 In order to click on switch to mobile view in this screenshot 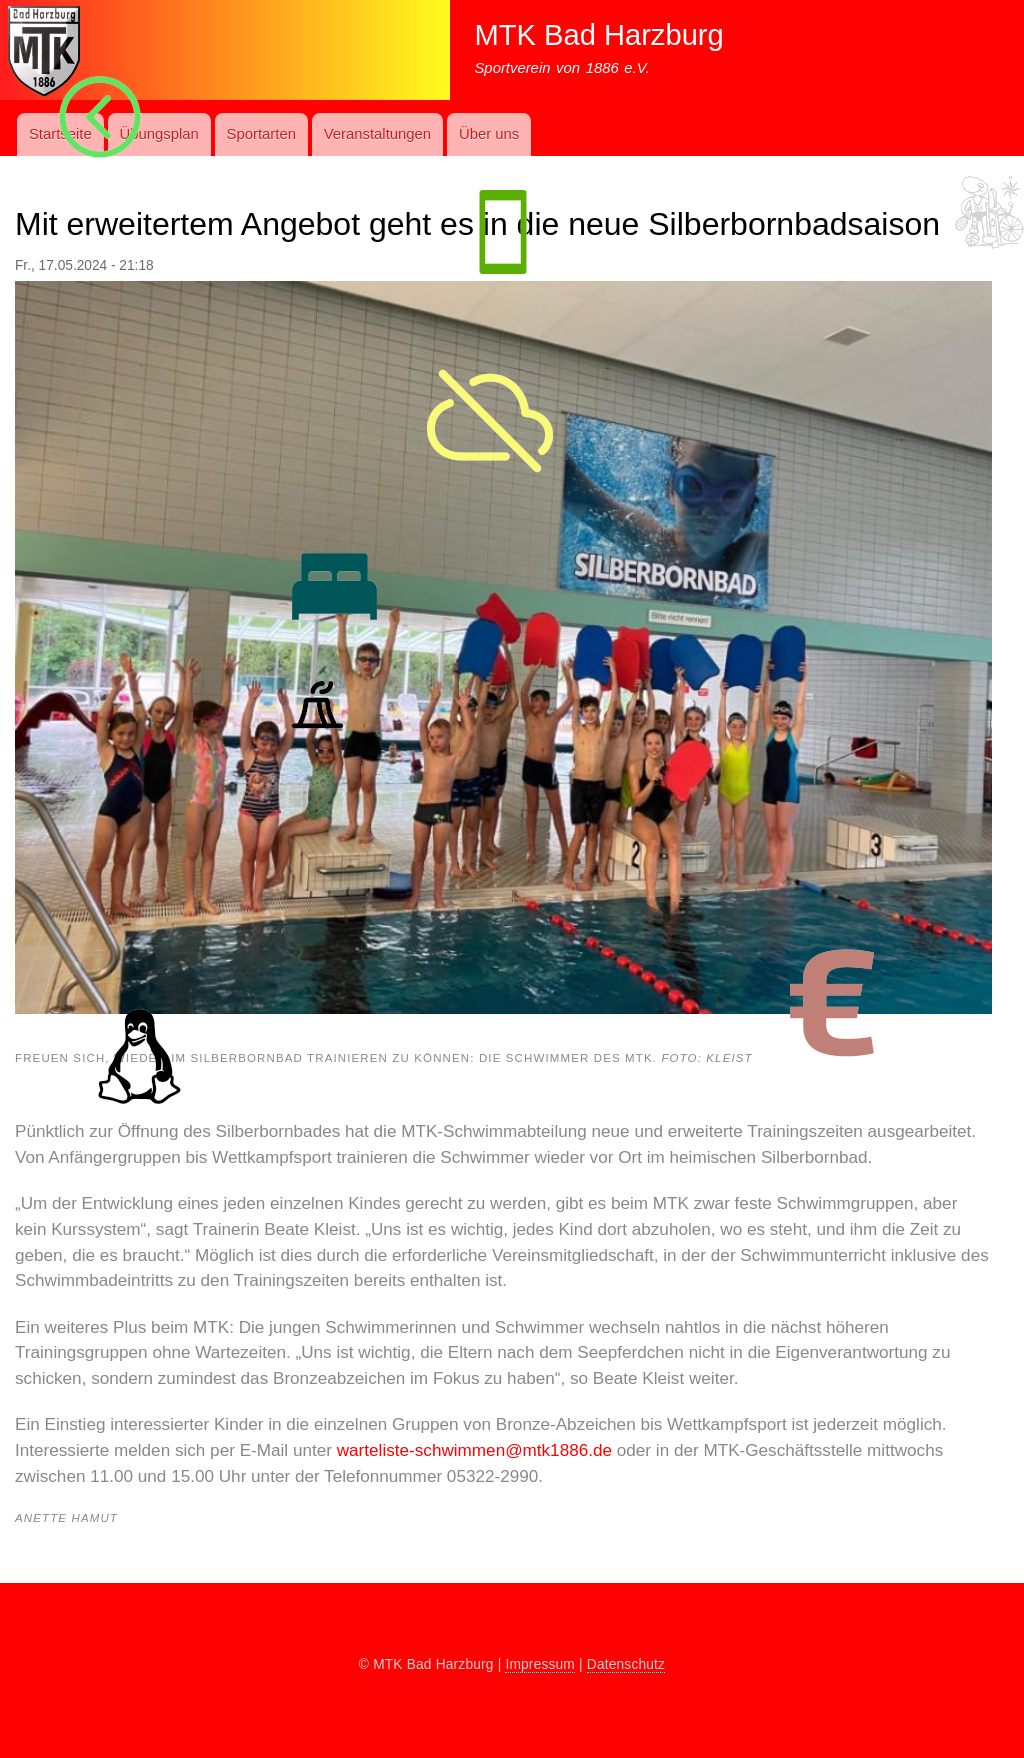, I will do `click(503, 232)`.